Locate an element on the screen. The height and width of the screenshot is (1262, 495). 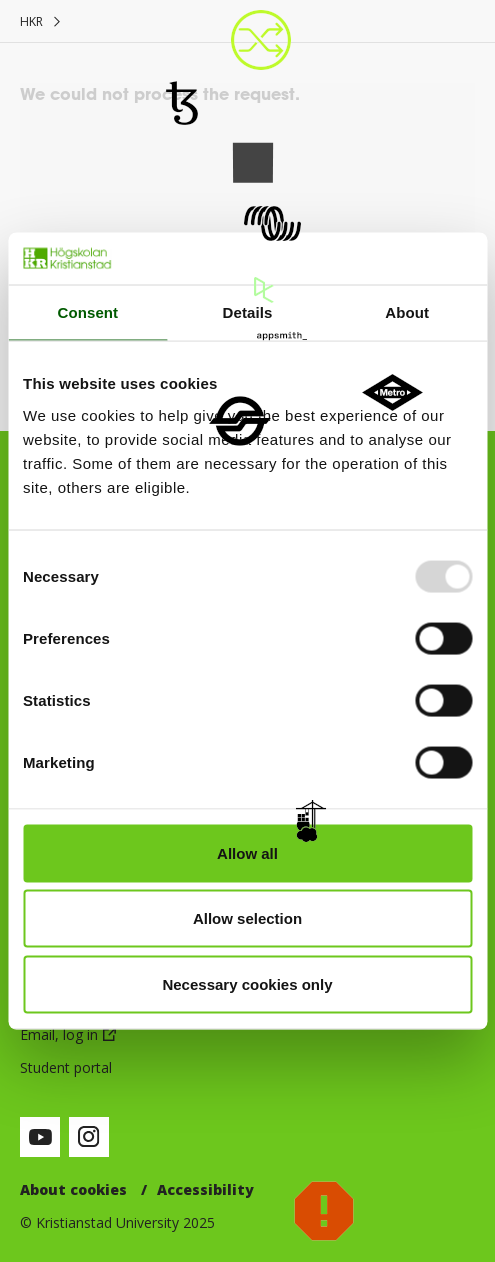
tezos (XTZ) cryptocurrency logo is located at coordinates (182, 102).